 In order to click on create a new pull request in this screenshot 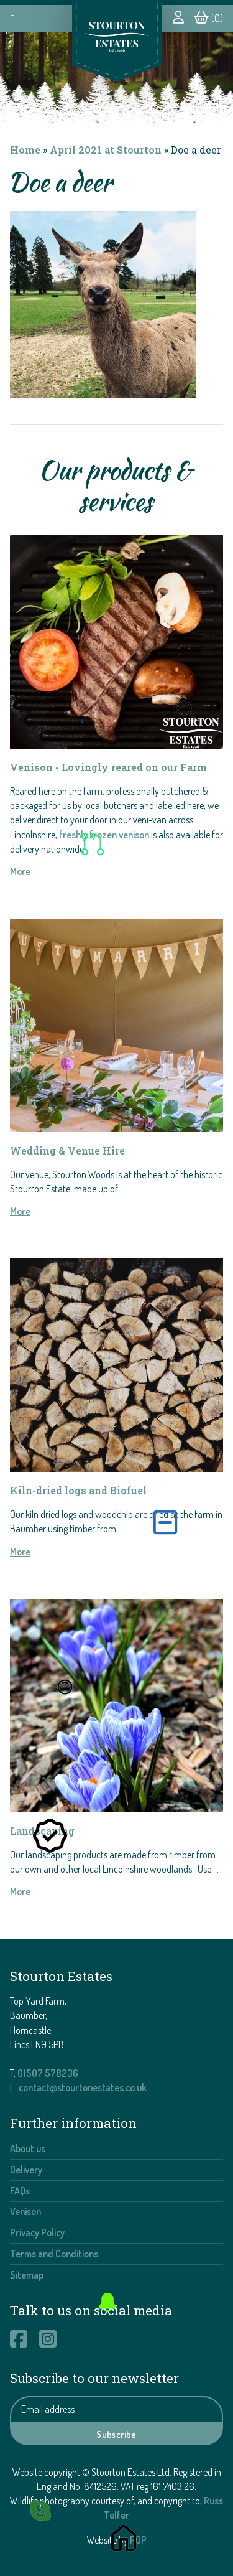, I will do `click(93, 844)`.